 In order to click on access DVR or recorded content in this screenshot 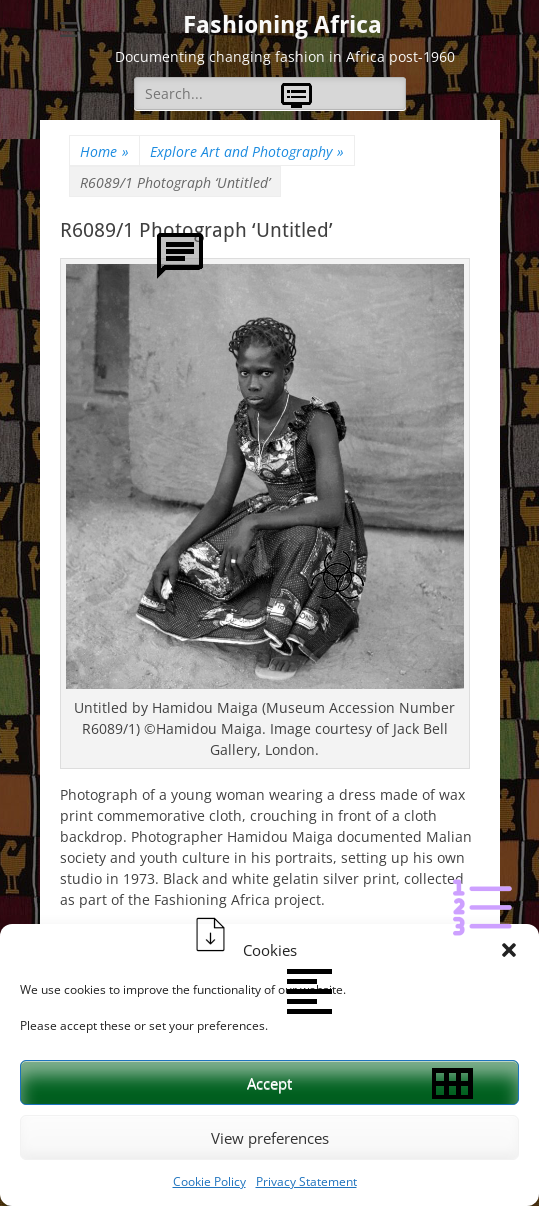, I will do `click(296, 95)`.